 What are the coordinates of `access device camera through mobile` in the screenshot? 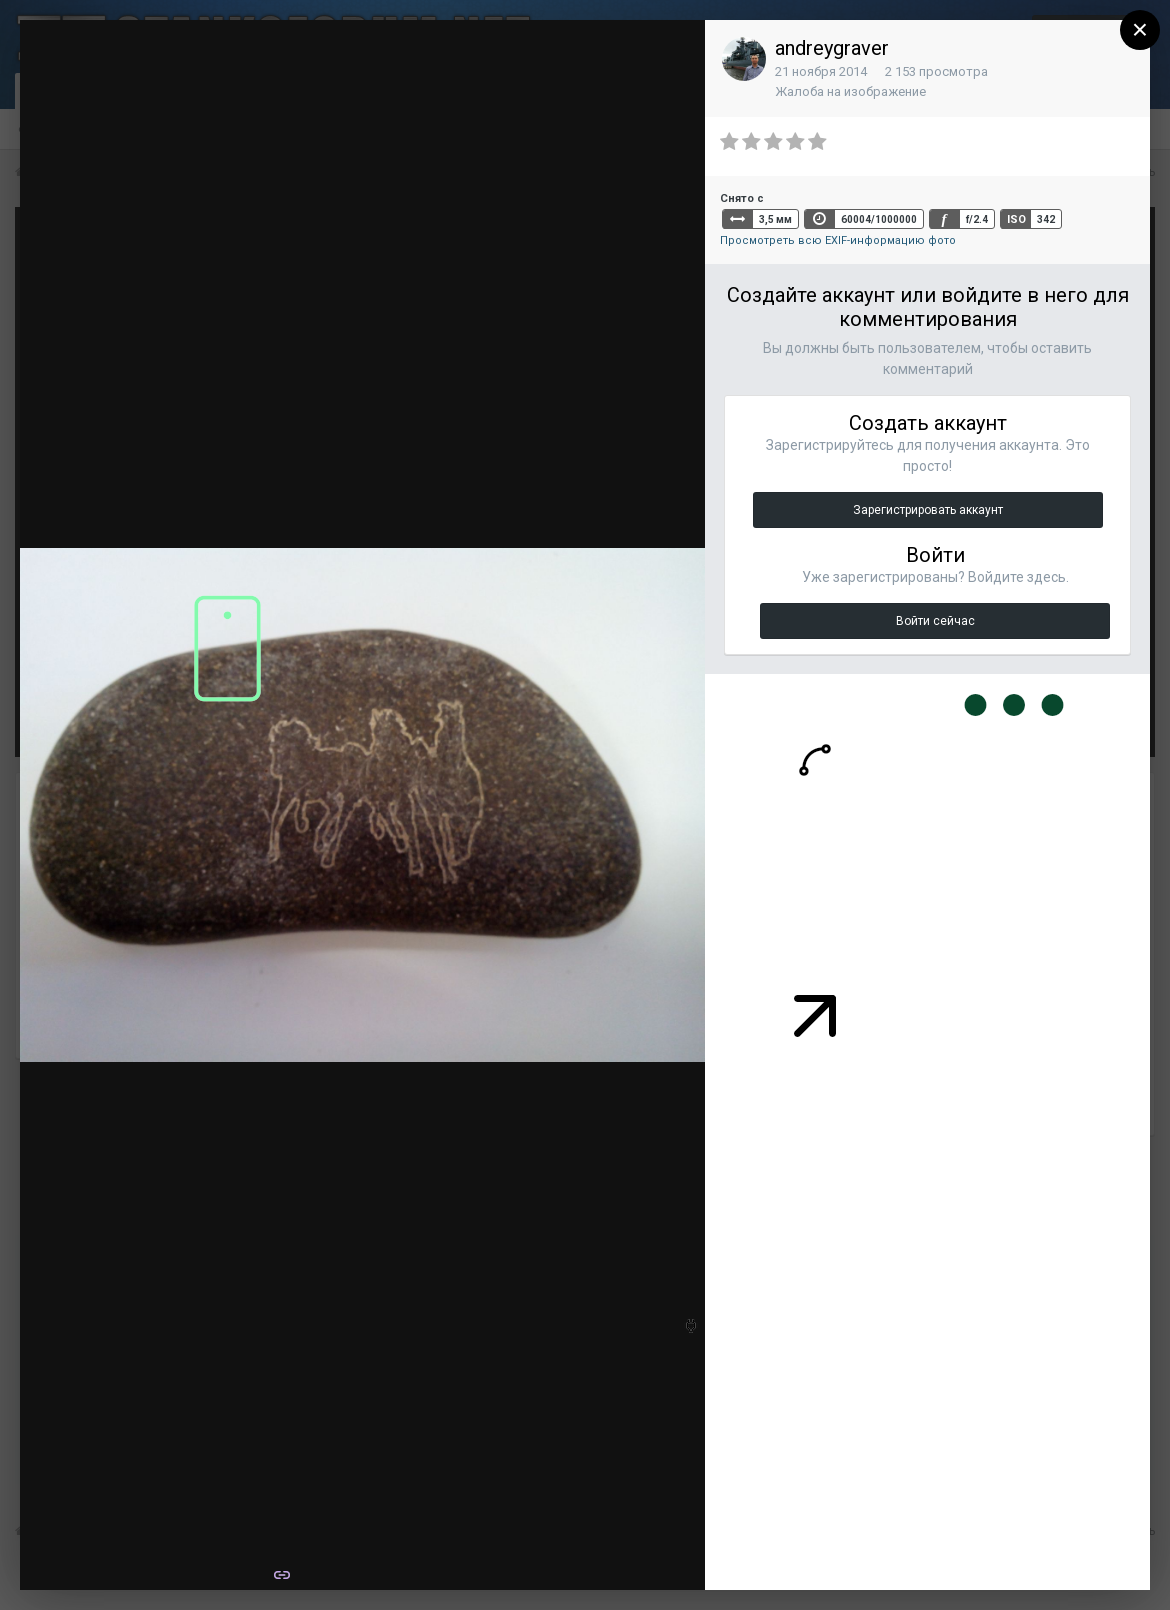 It's located at (227, 648).